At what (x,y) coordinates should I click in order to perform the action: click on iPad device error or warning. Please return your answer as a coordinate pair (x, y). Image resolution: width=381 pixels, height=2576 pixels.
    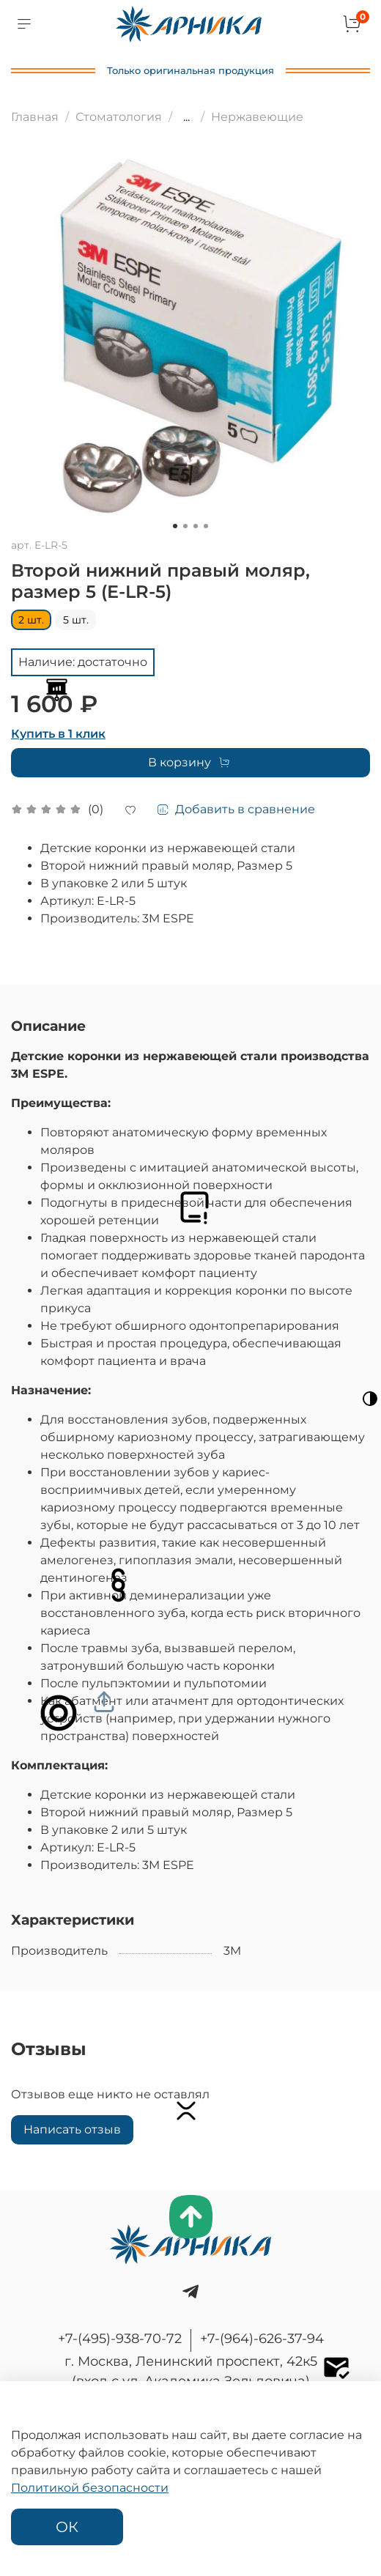
    Looking at the image, I should click on (194, 1207).